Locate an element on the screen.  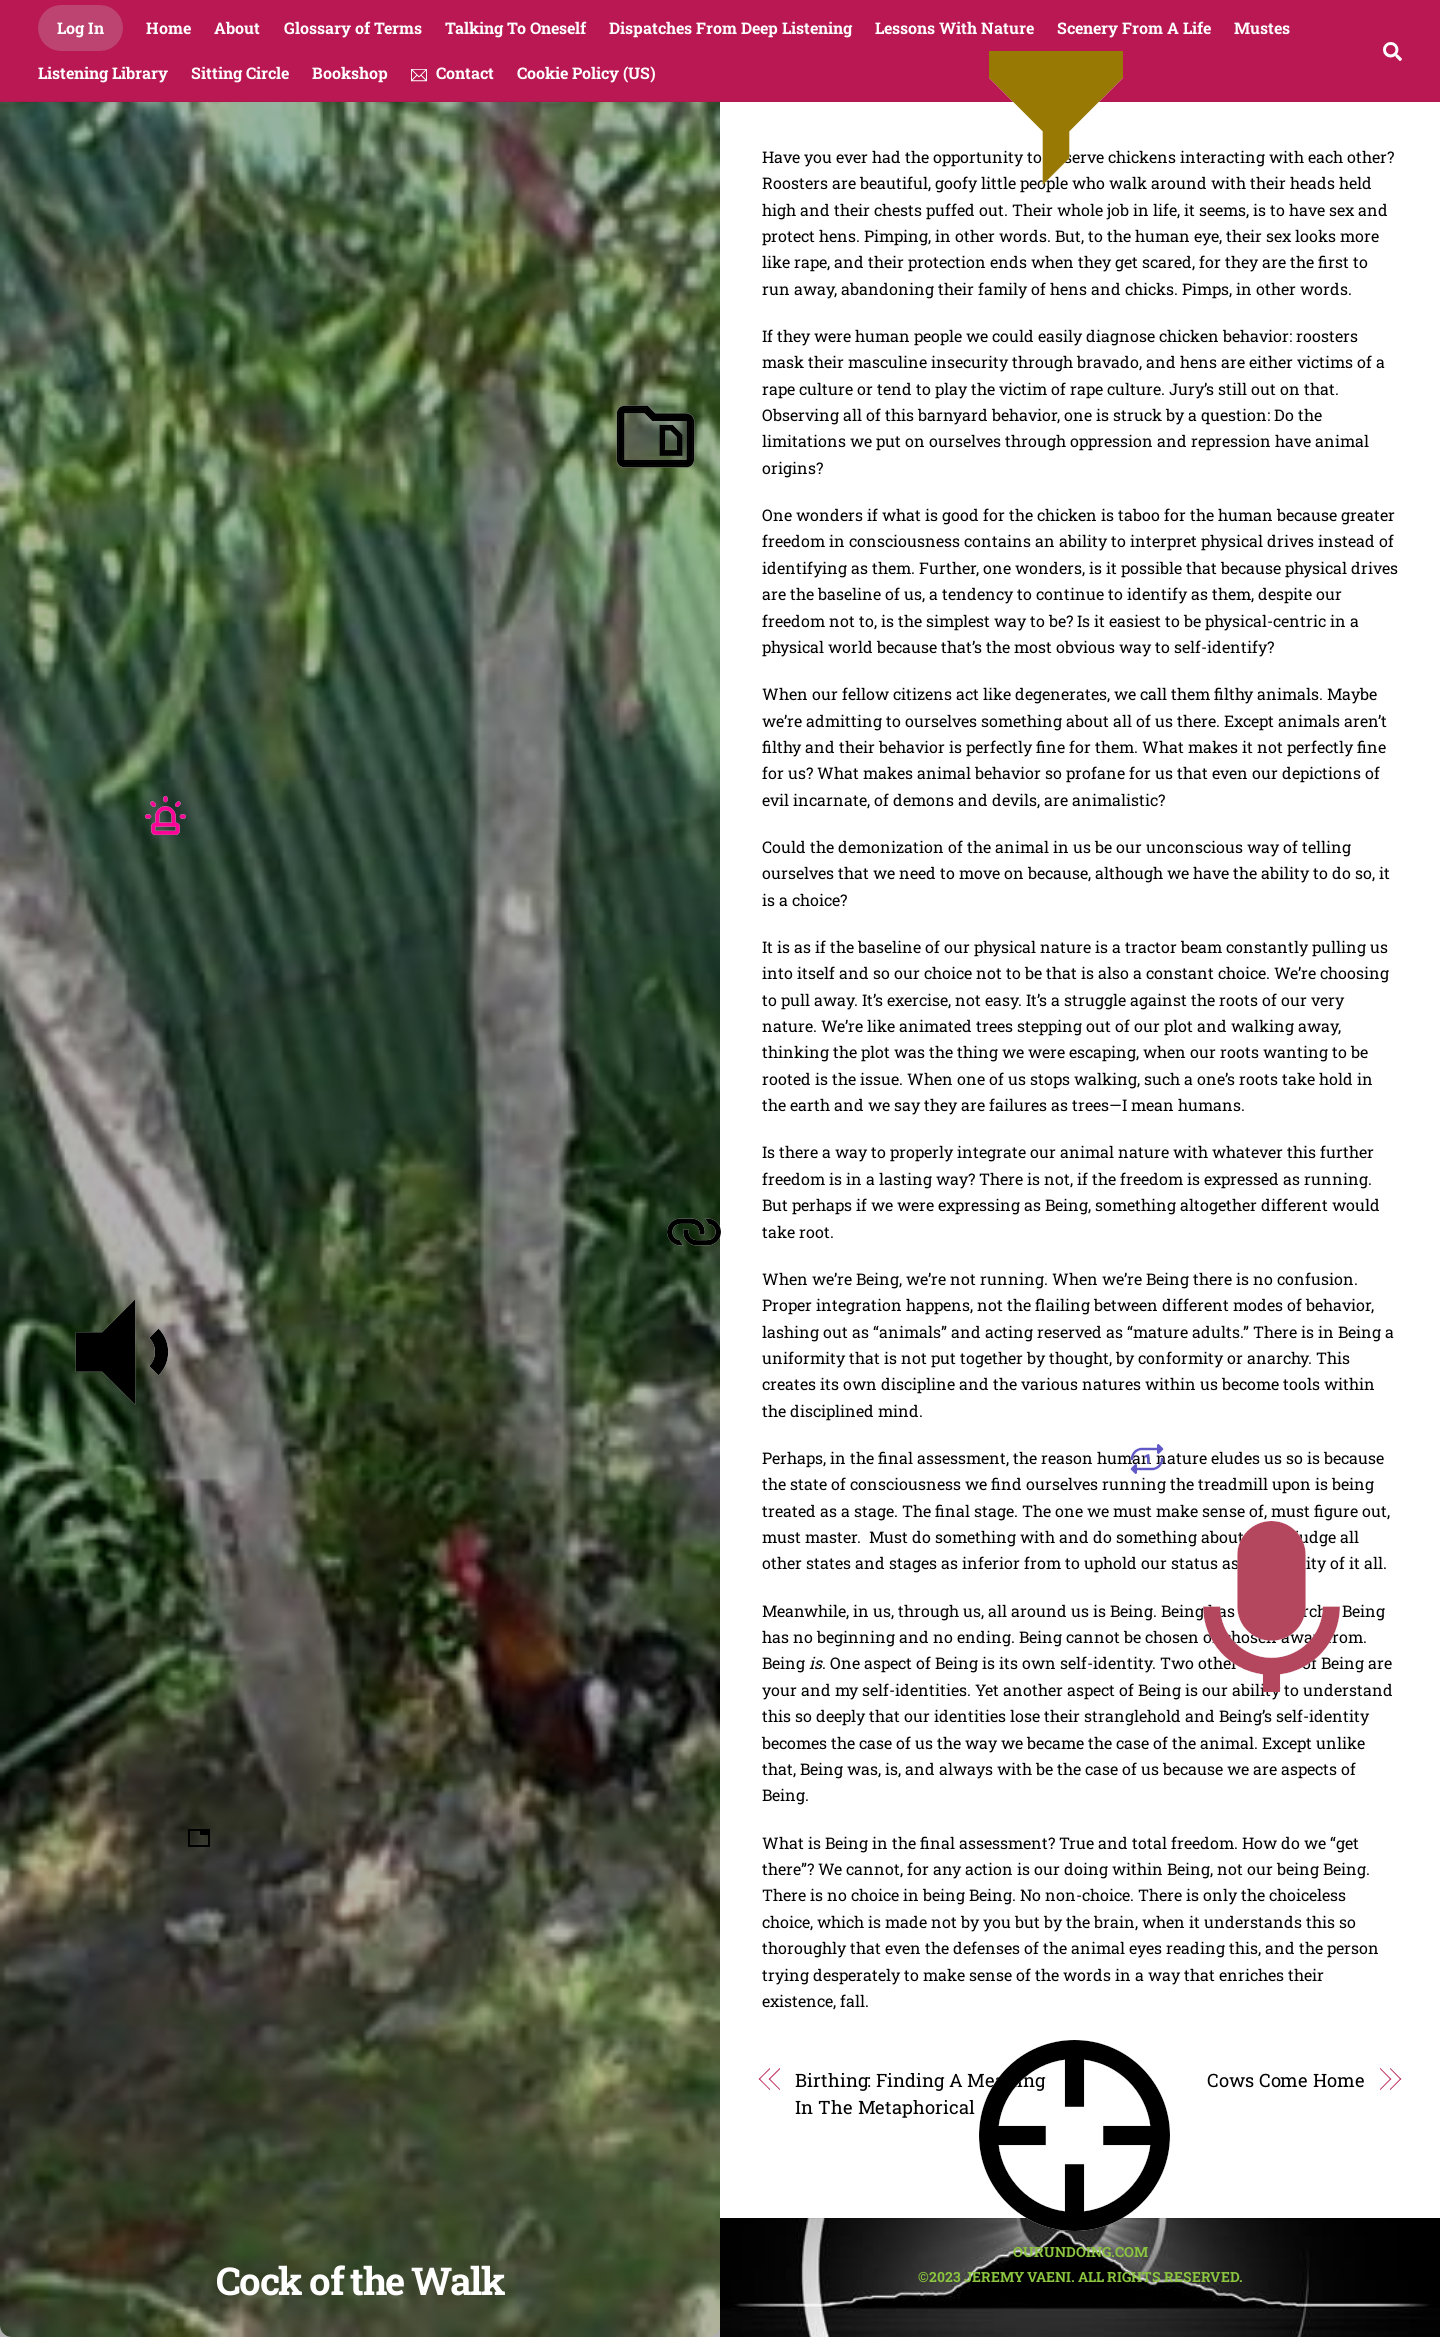
repeat current track once is located at coordinates (1147, 1459).